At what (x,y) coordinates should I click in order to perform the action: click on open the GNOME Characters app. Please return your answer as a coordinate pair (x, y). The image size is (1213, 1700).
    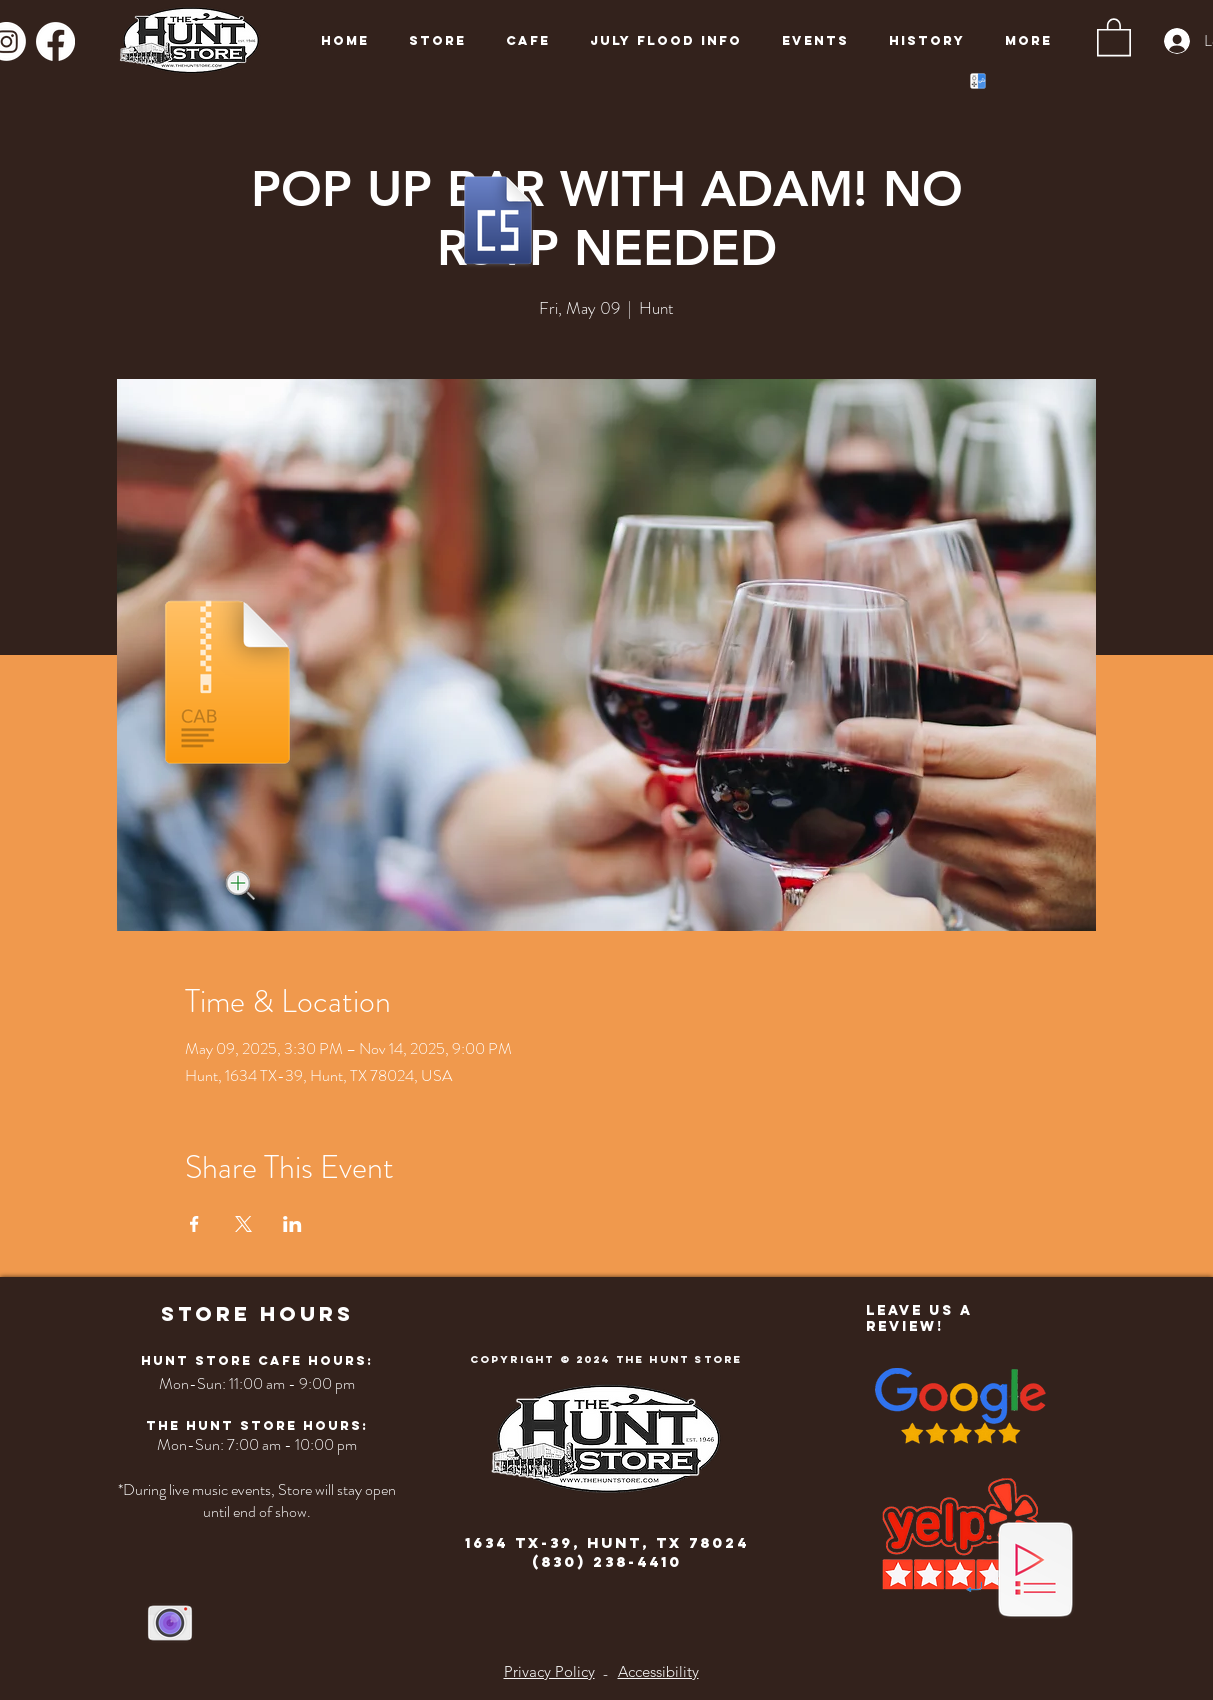
    Looking at the image, I should click on (978, 81).